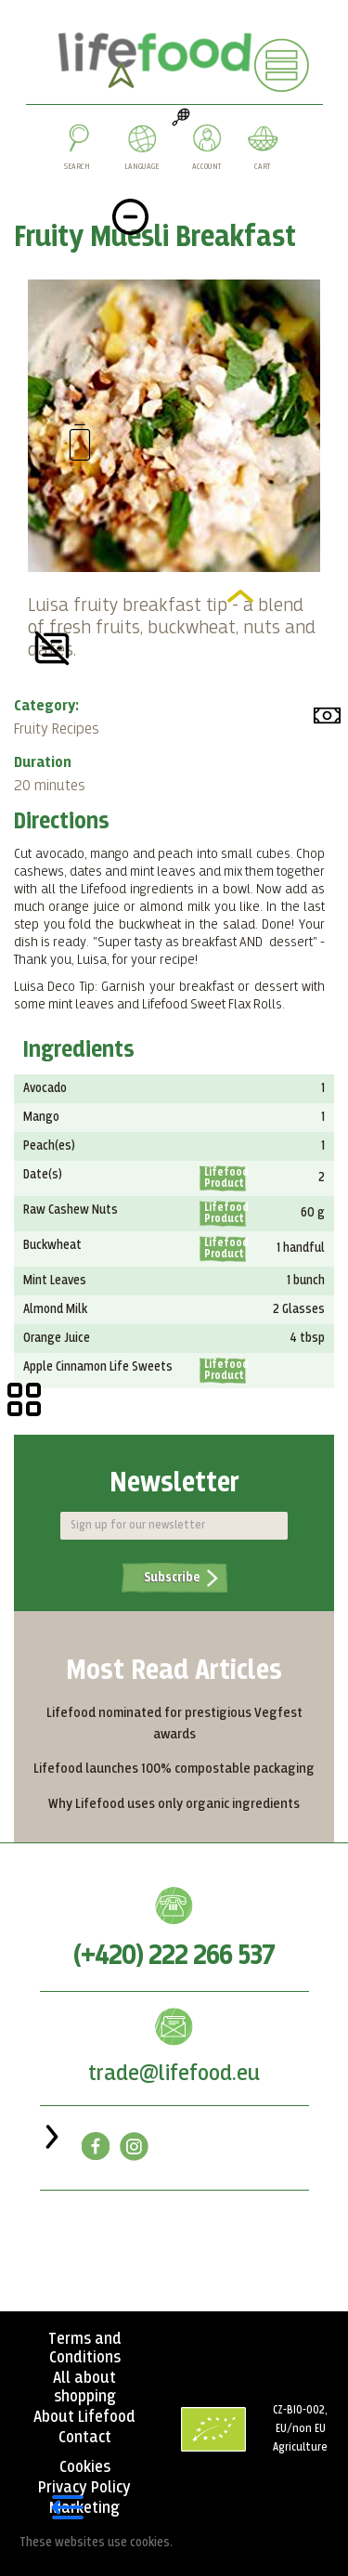 Image resolution: width=348 pixels, height=2576 pixels. Describe the element at coordinates (180, 117) in the screenshot. I see `access tennis or racquet sports features` at that location.